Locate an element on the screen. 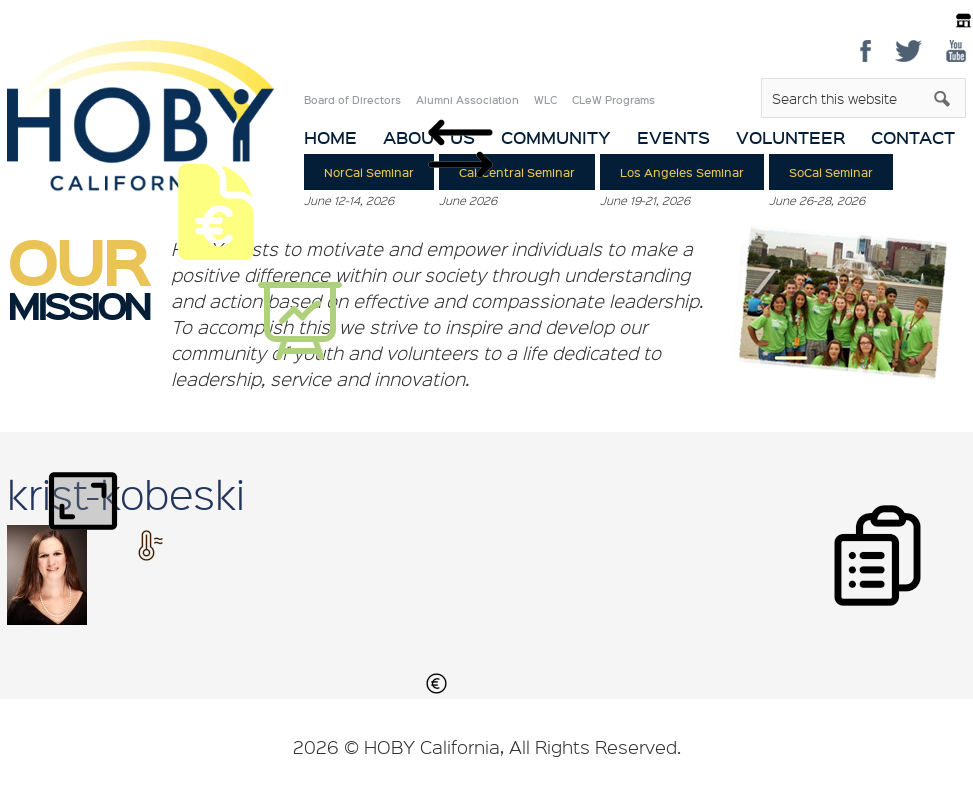 This screenshot has width=973, height=795. view store or shop location is located at coordinates (963, 20).